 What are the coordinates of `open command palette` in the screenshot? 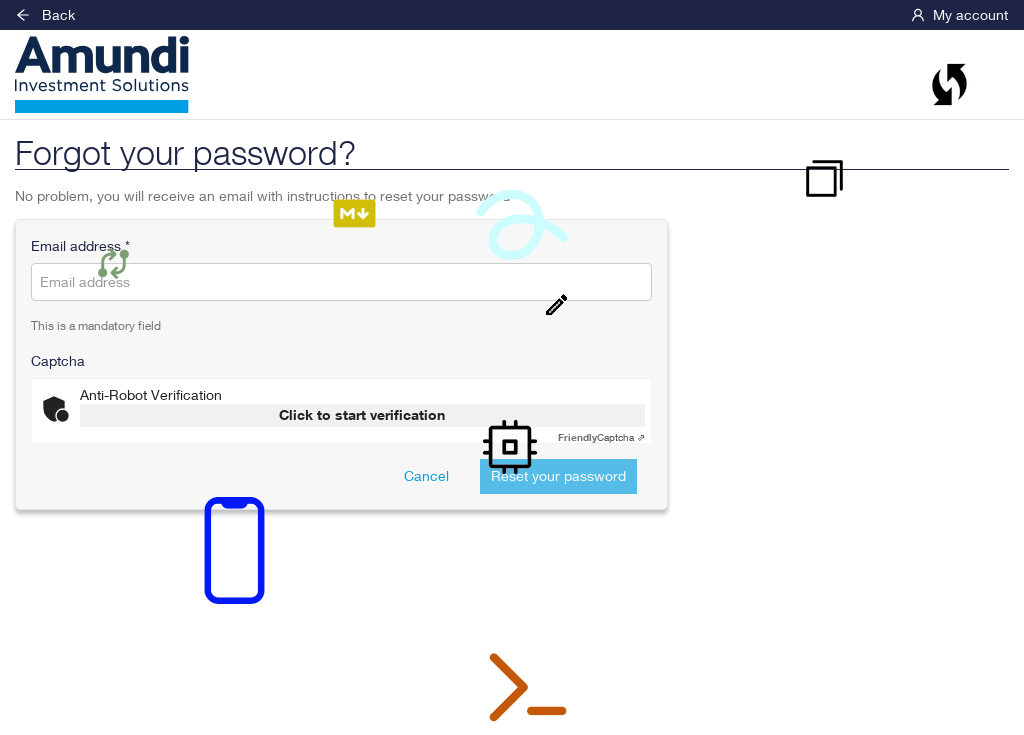 It's located at (527, 687).